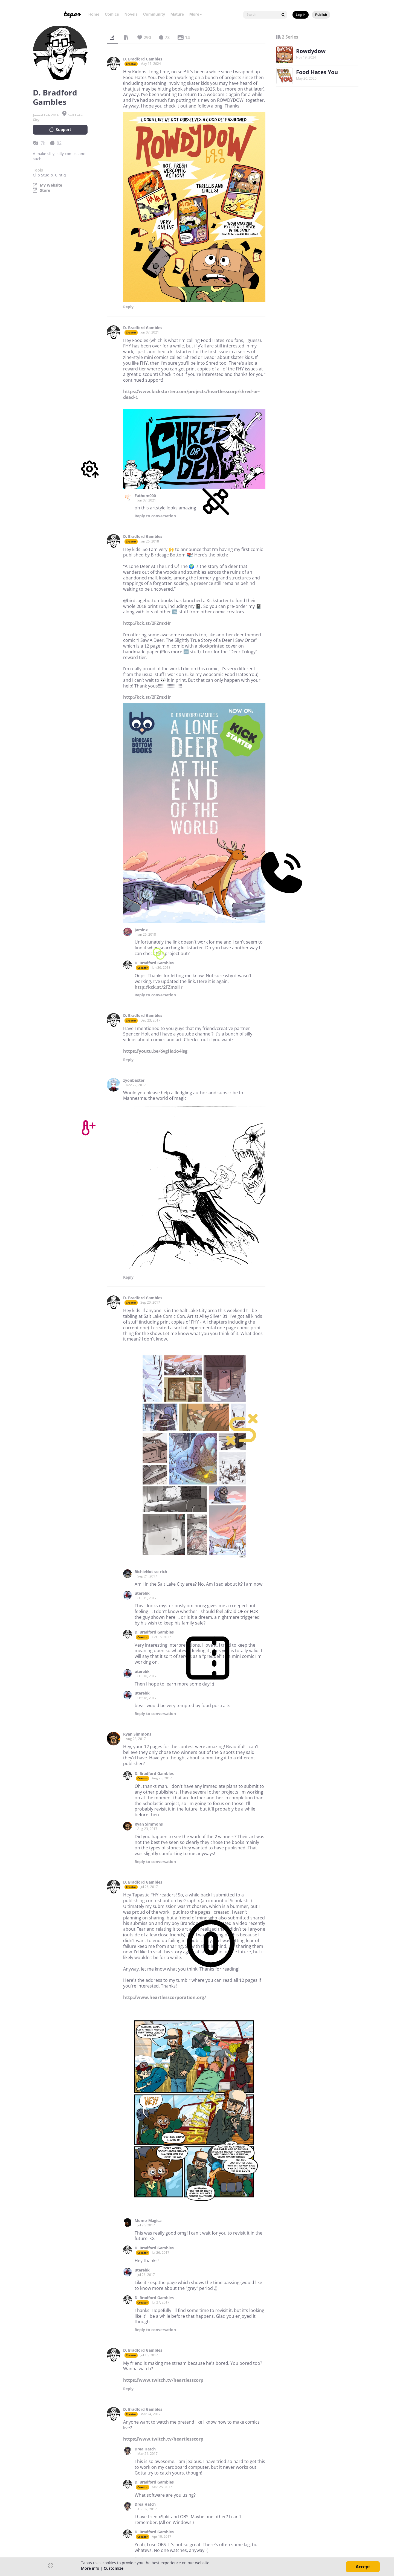 This screenshot has width=394, height=2576. Describe the element at coordinates (87, 1128) in the screenshot. I see `increase temperature setting` at that location.